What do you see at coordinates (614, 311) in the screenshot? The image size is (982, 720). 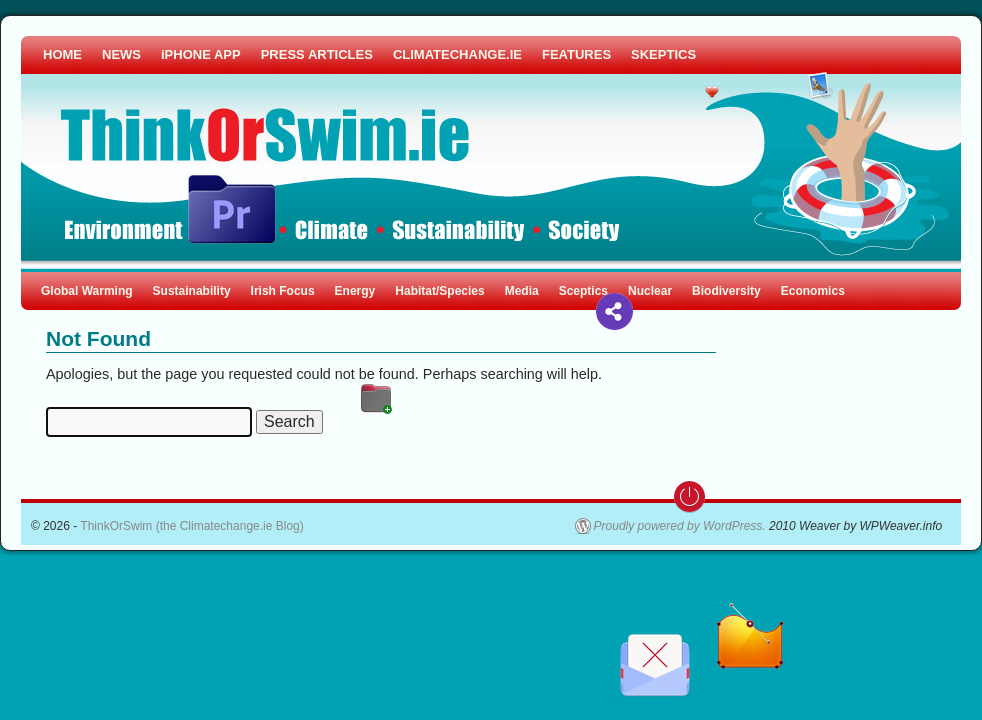 I see `indicates a shared file or folder` at bounding box center [614, 311].